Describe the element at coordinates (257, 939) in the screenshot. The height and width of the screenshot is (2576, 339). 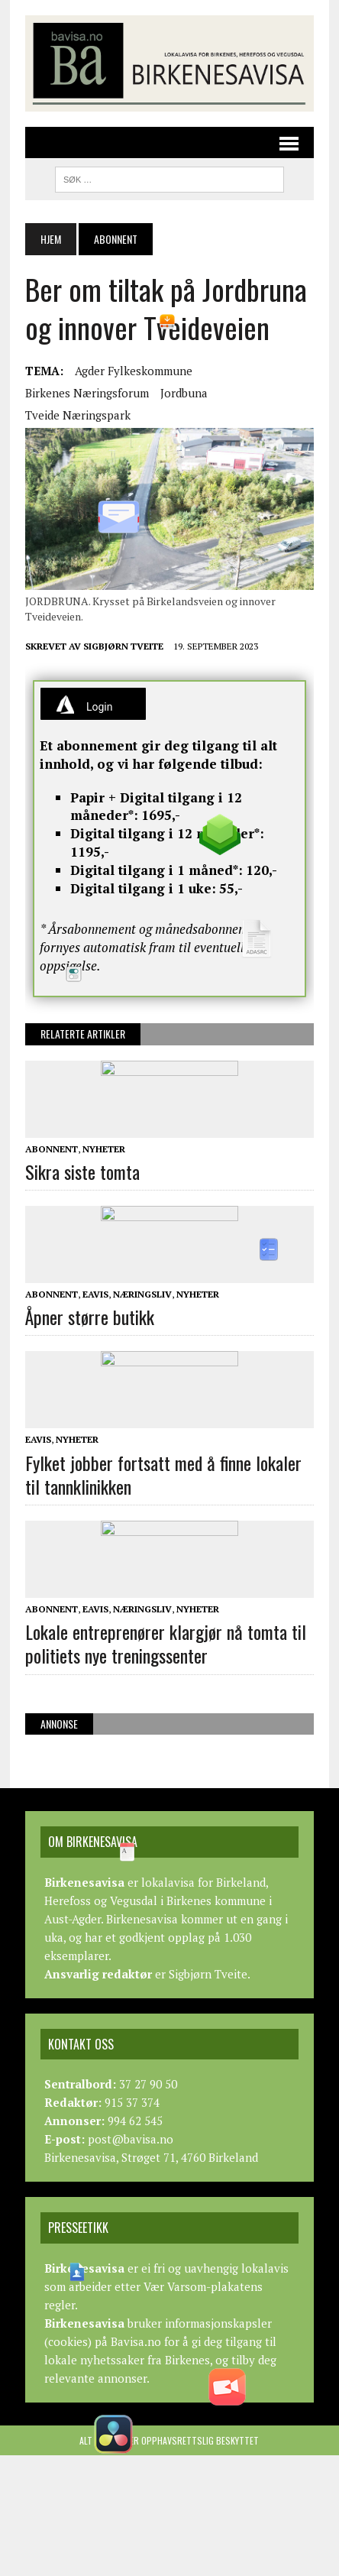
I see `ada source code file` at that location.